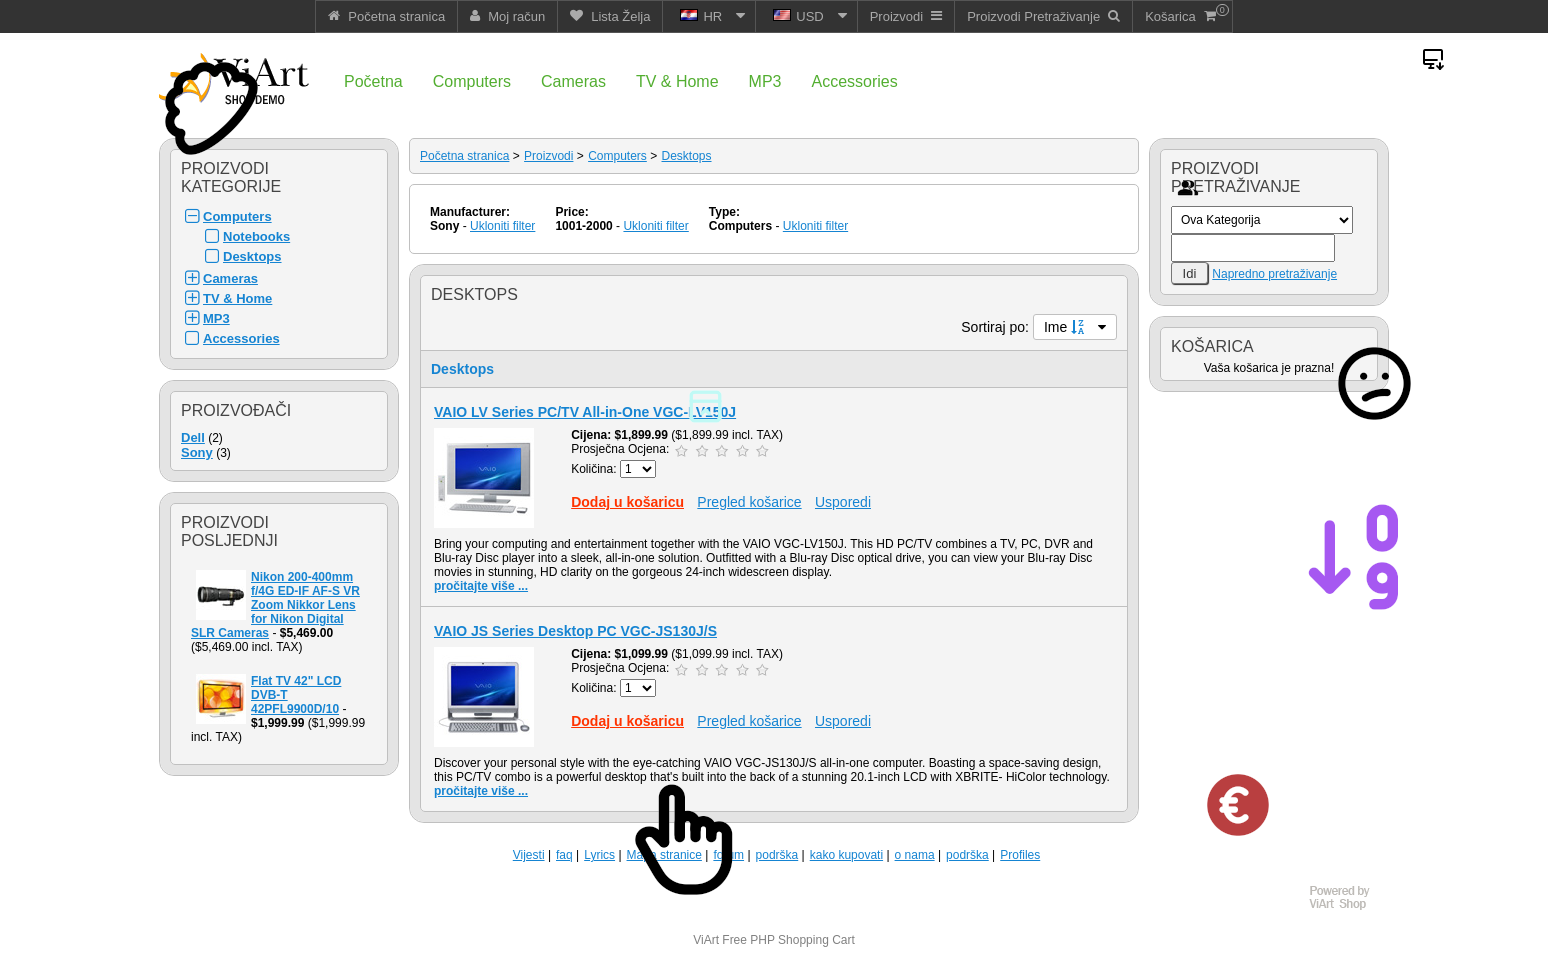  I want to click on tap or click to interact, so click(685, 837).